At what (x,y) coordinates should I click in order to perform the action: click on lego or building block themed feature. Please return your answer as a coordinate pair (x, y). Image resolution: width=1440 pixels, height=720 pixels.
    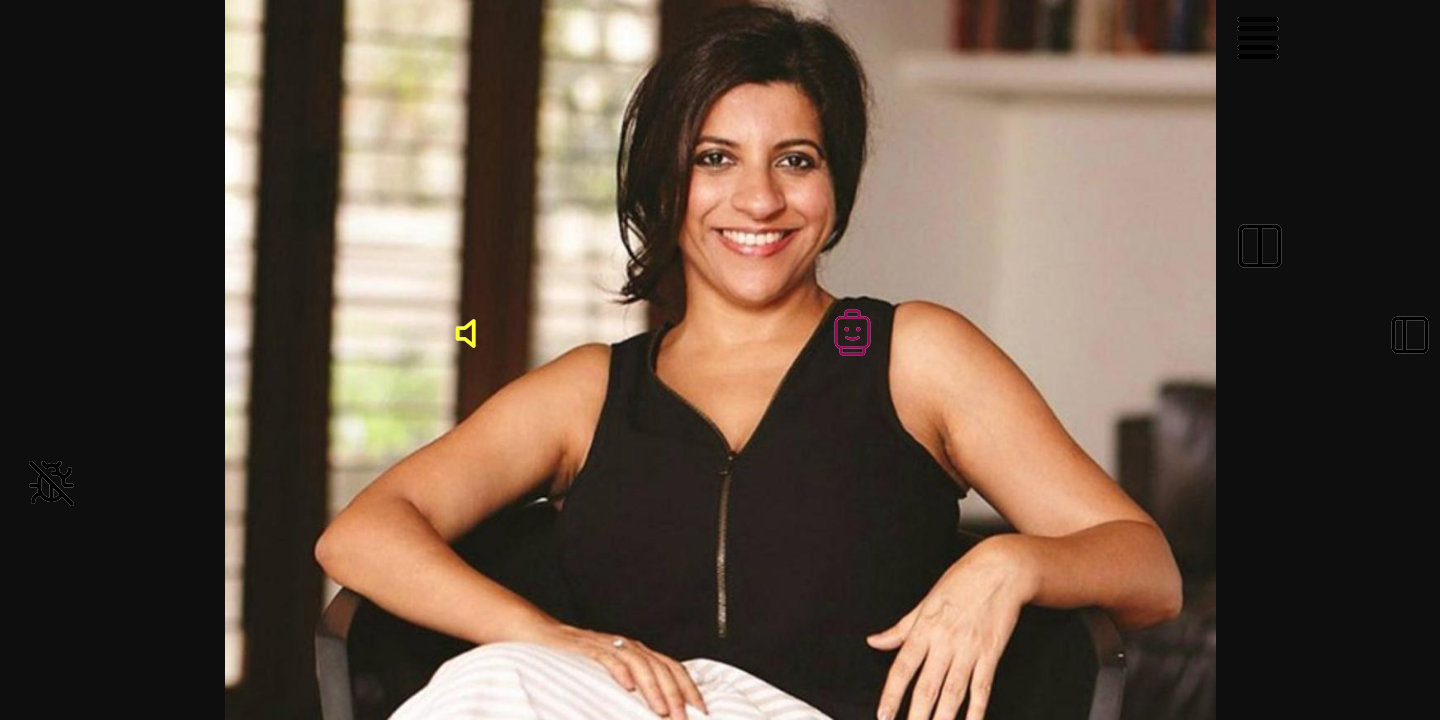
    Looking at the image, I should click on (852, 332).